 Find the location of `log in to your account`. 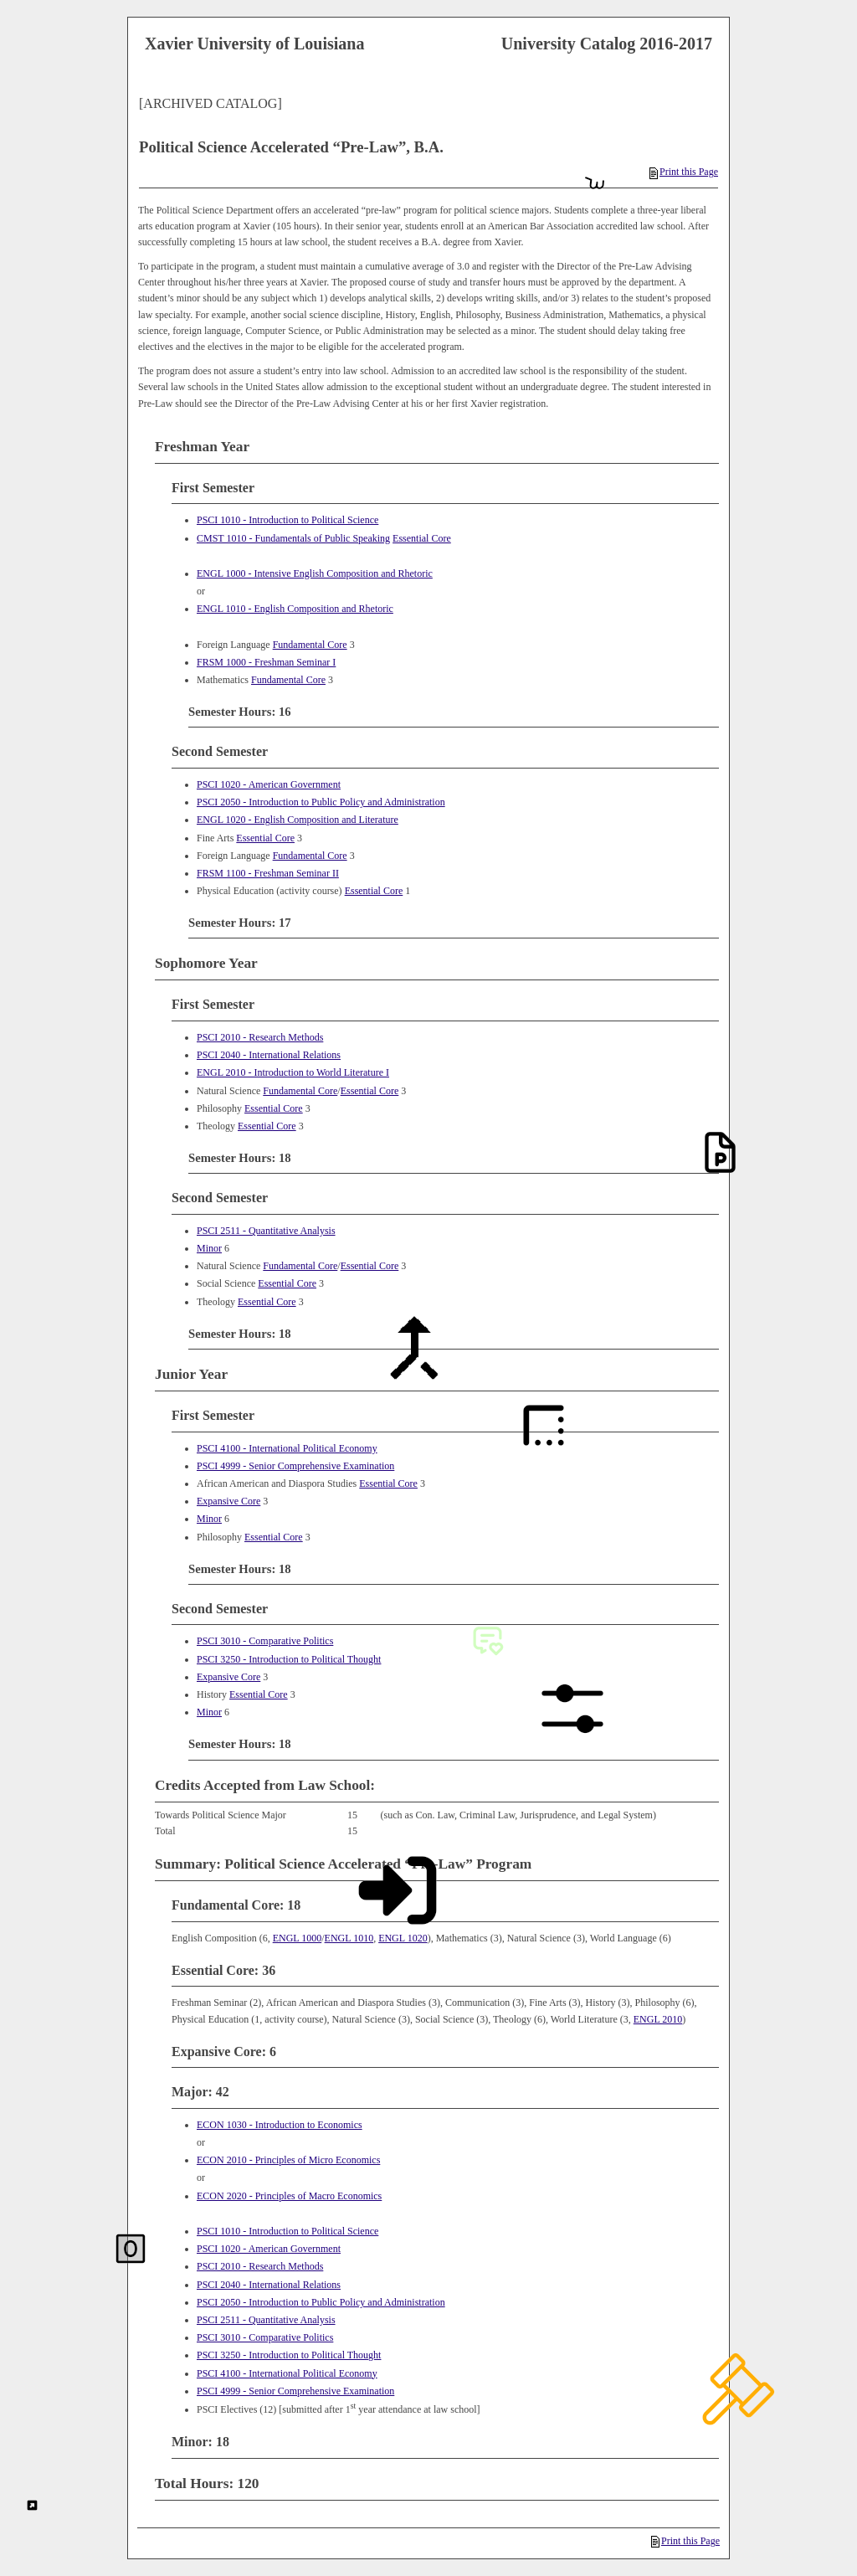

log in to your account is located at coordinates (398, 1890).